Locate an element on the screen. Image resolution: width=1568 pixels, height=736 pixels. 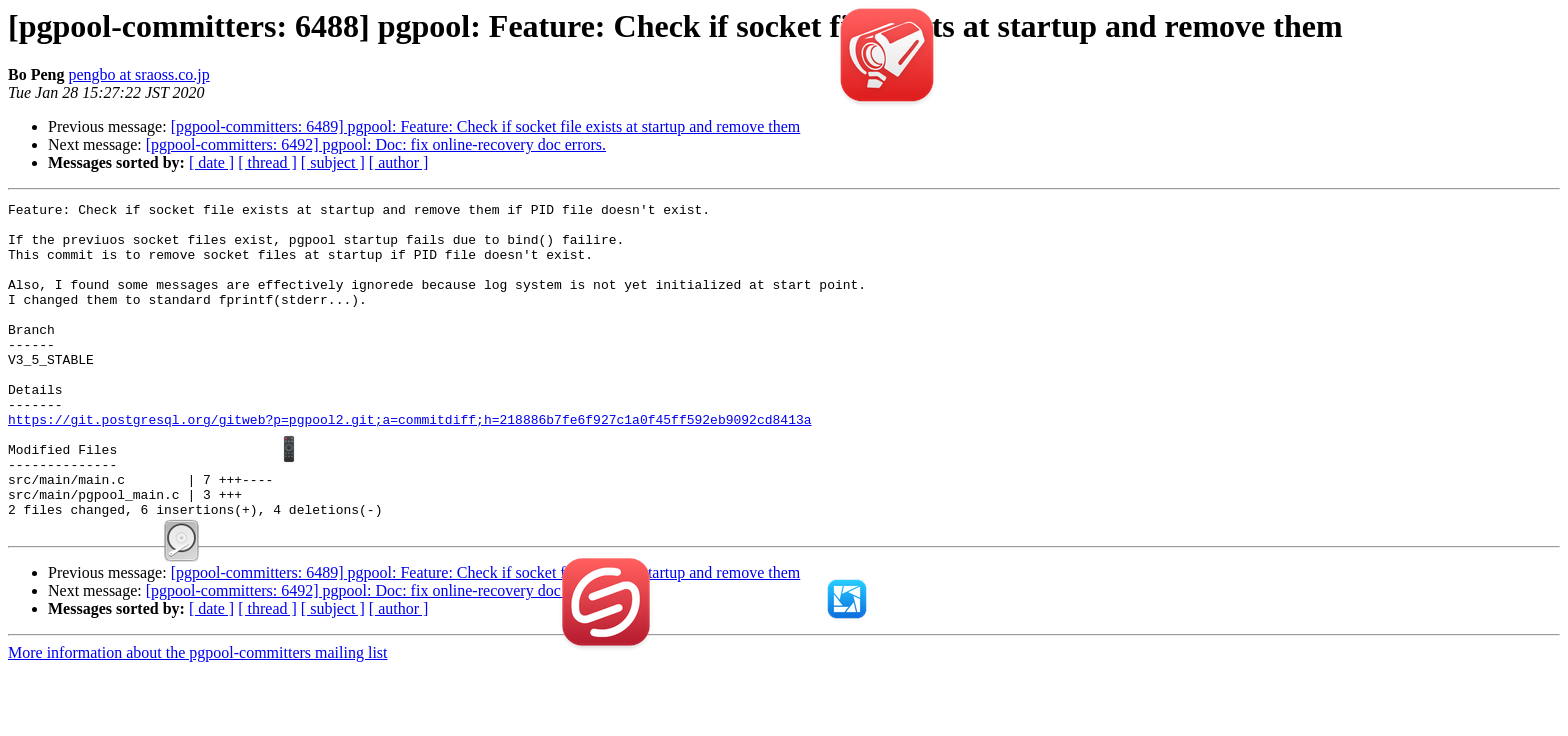
open Lens, a Kubernetes IDE for managing clusters is located at coordinates (847, 599).